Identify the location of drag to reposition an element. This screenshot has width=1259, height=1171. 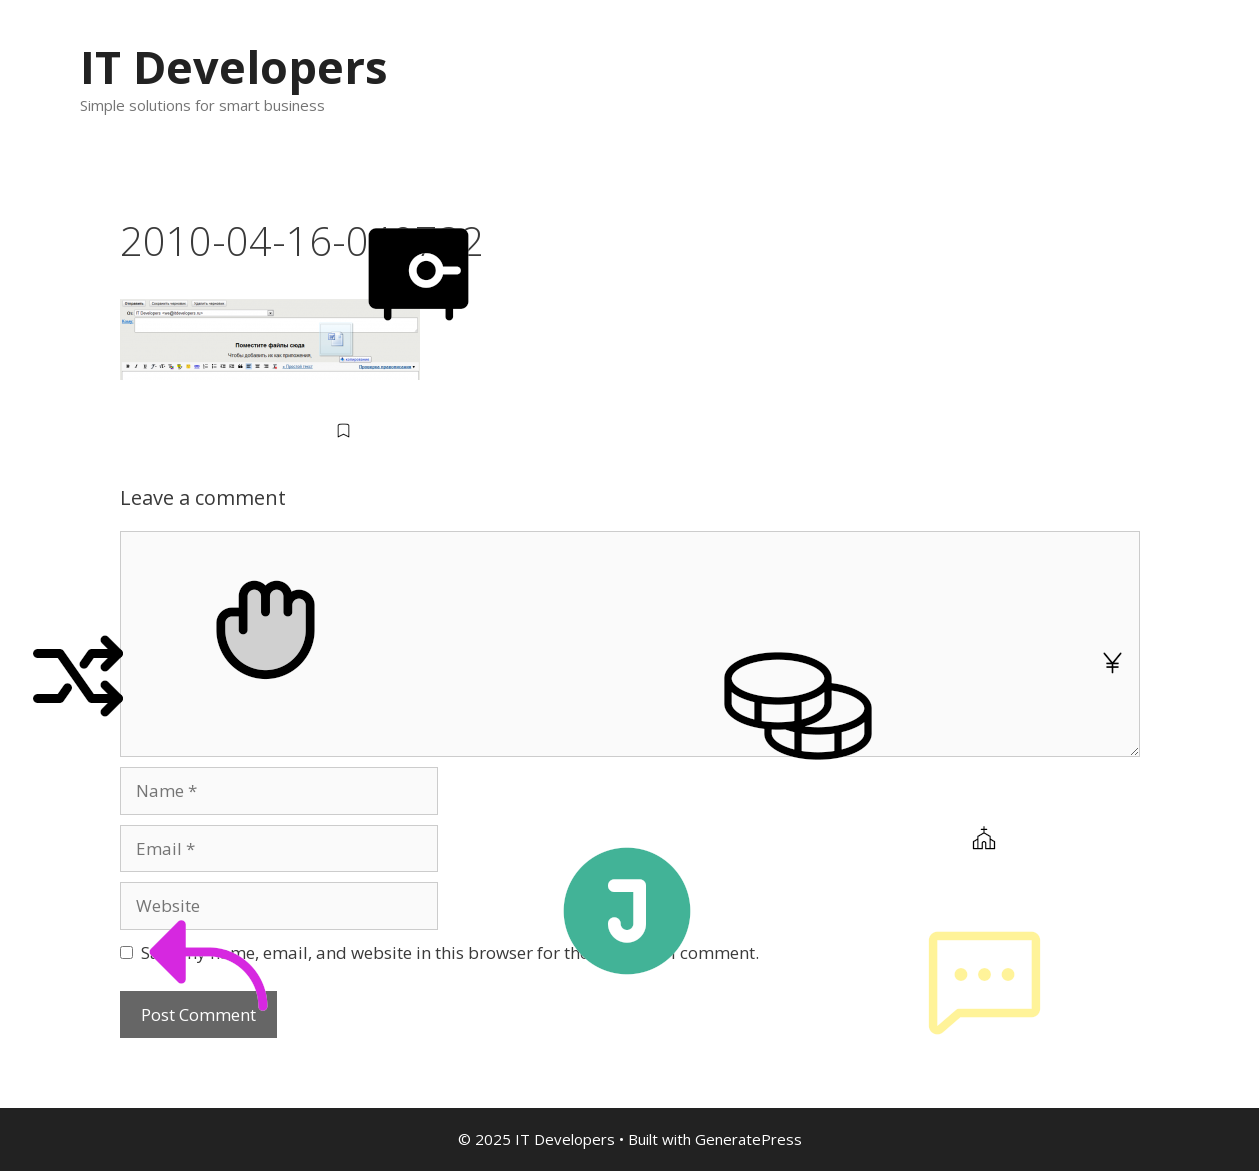
(265, 616).